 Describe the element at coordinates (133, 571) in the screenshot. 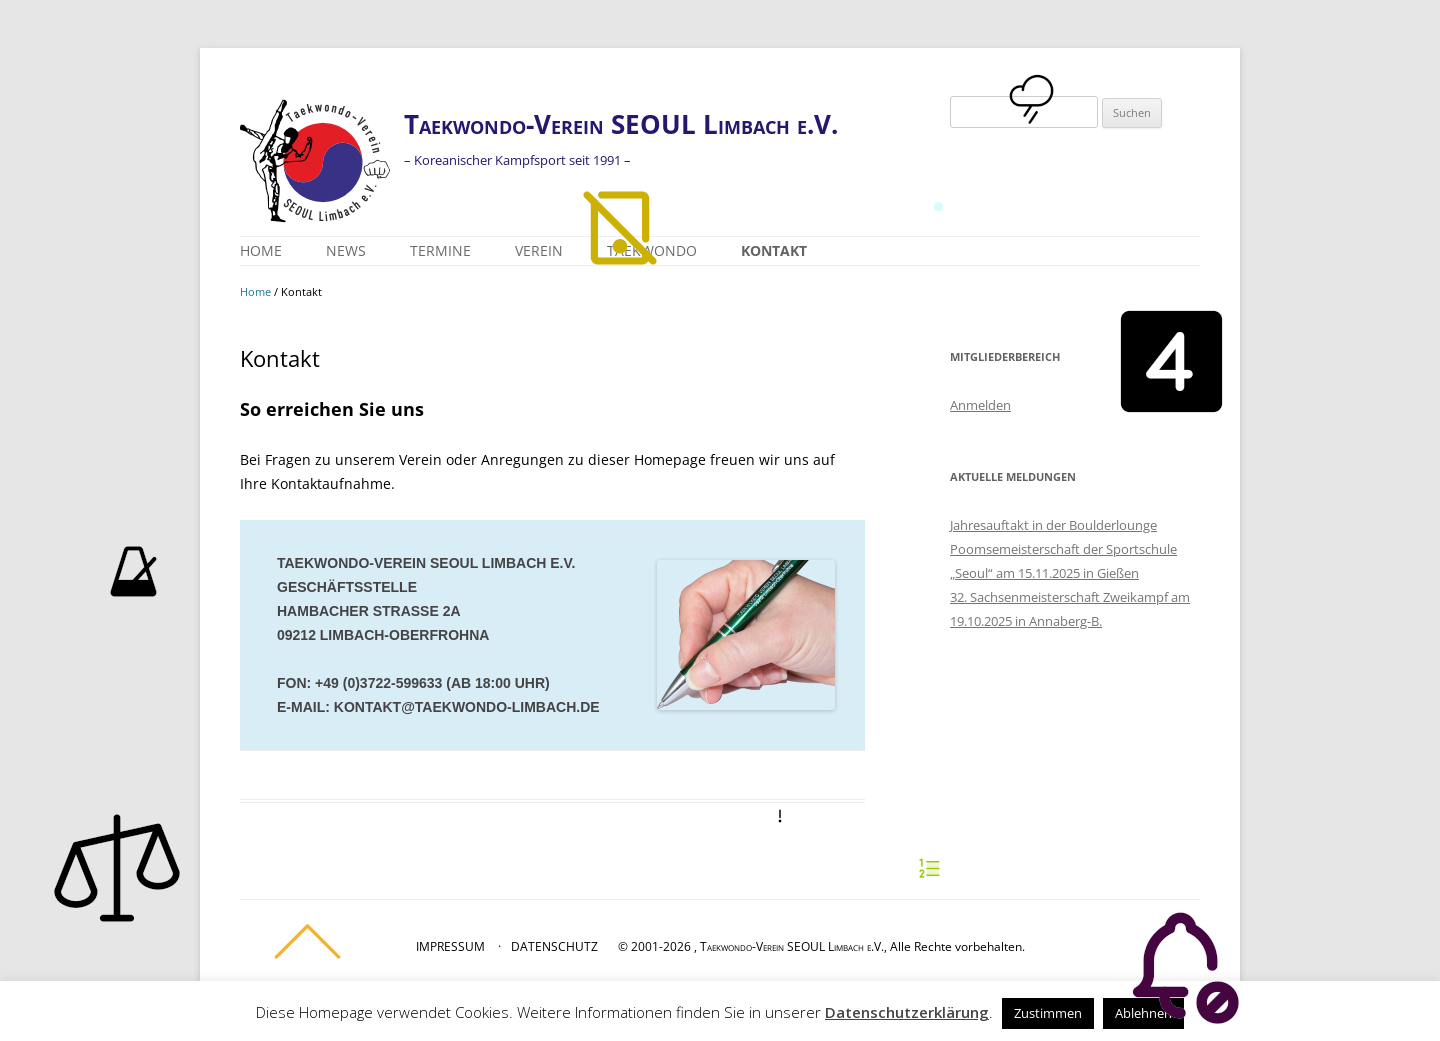

I see `adjust tempo or timing settings` at that location.